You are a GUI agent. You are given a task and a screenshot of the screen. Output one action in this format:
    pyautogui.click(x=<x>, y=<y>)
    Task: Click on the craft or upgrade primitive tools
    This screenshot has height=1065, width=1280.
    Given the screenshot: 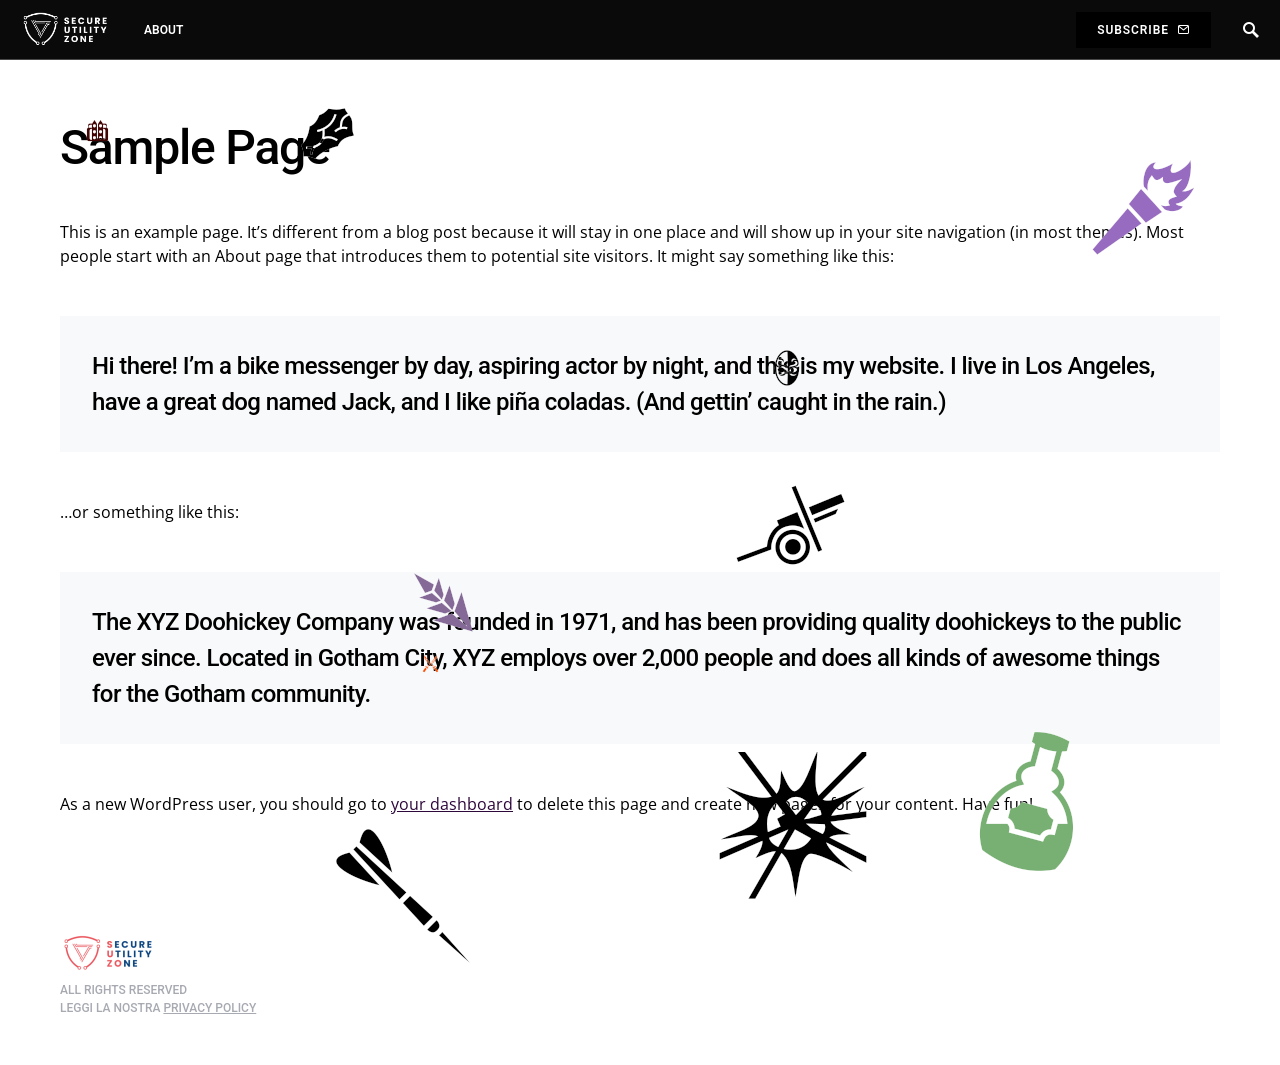 What is the action you would take?
    pyautogui.click(x=327, y=133)
    